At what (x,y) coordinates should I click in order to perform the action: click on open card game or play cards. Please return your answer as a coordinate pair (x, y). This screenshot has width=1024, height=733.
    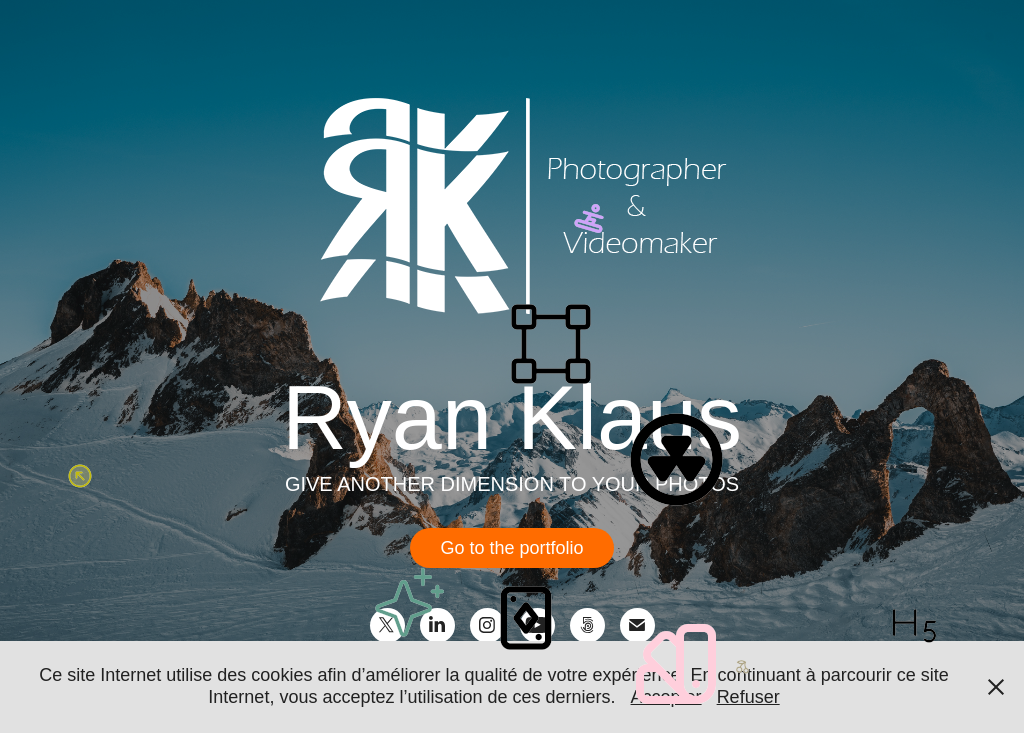
    Looking at the image, I should click on (526, 618).